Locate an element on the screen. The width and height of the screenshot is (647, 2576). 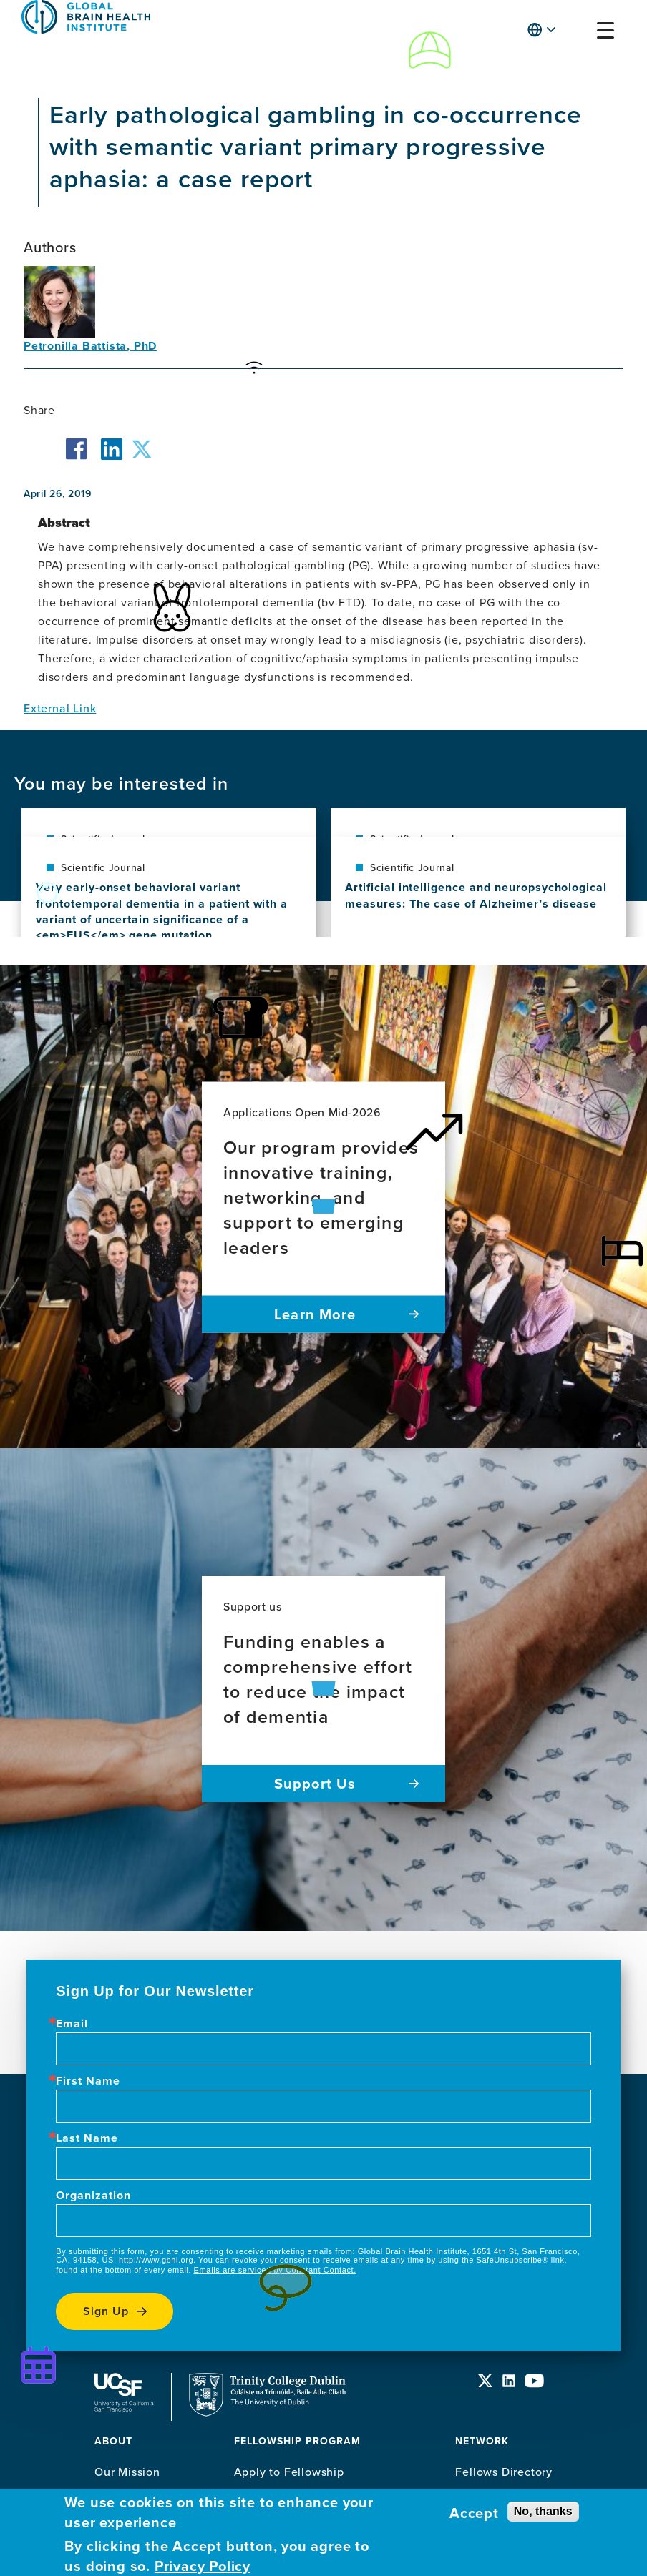
indicates moderate wifi signal strength is located at coordinates (254, 365).